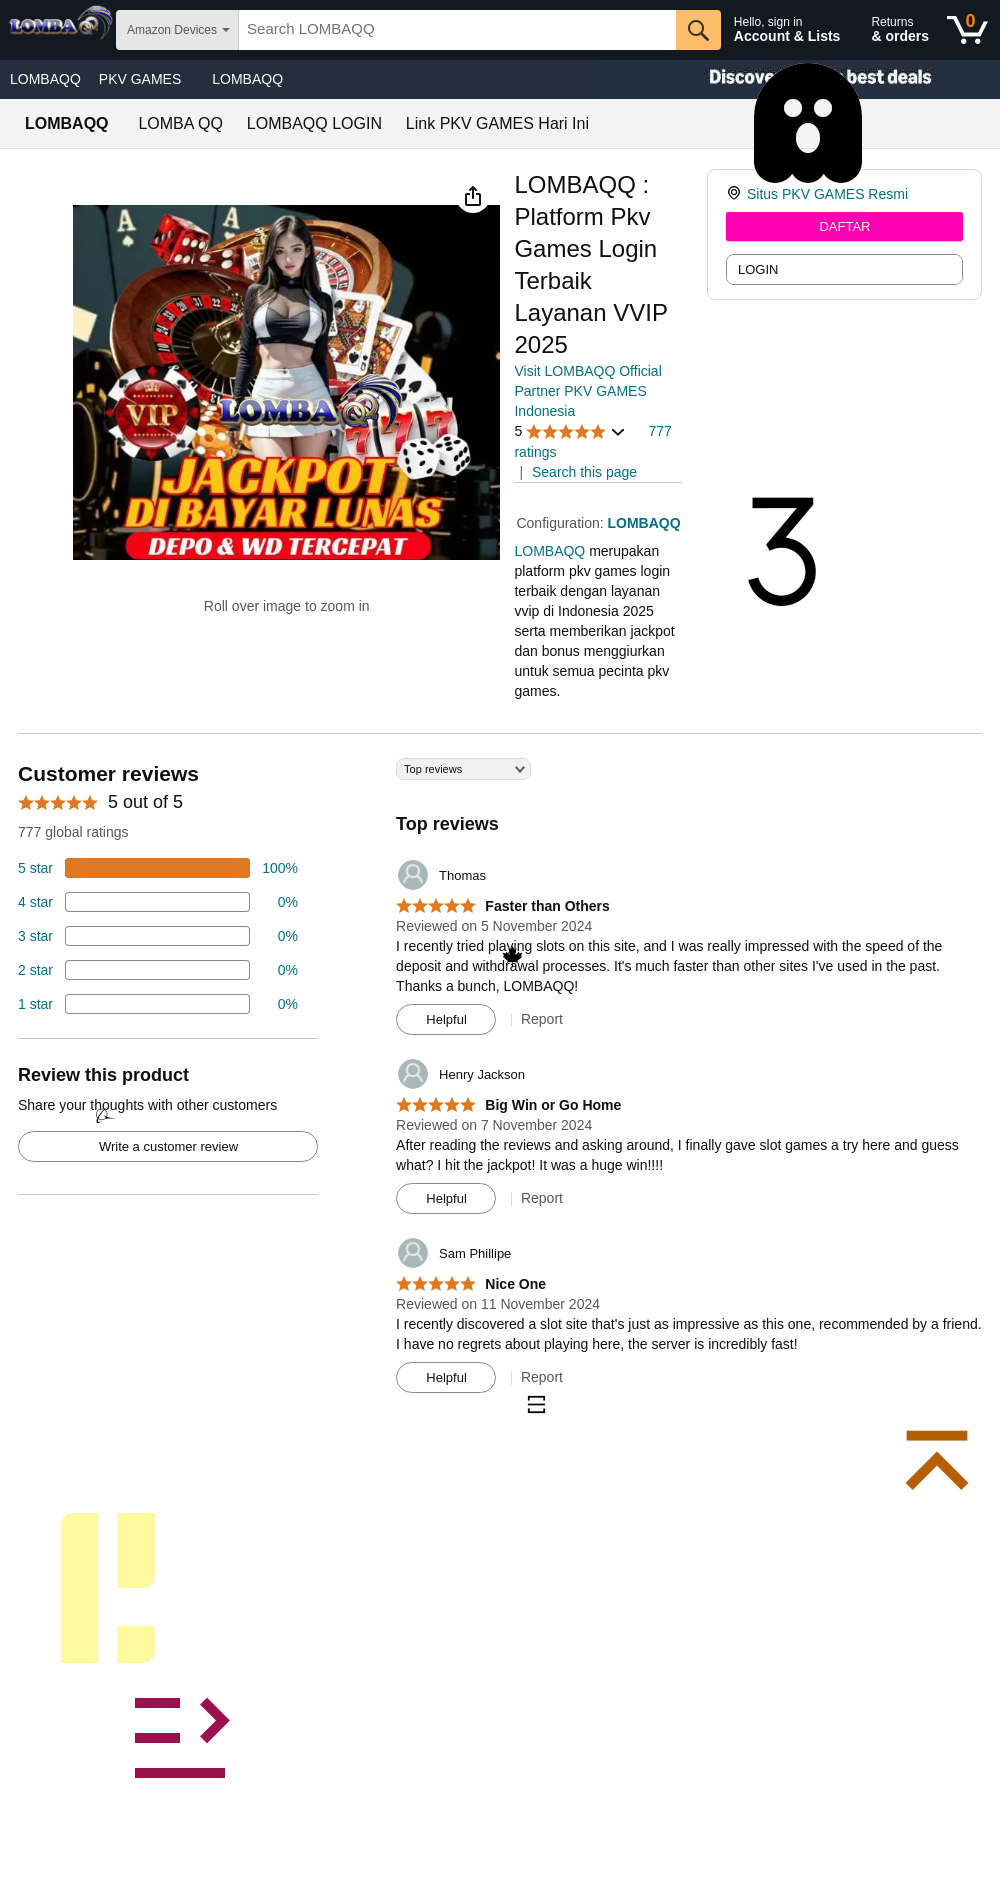 The height and width of the screenshot is (1892, 1000). What do you see at coordinates (512, 956) in the screenshot?
I see `represents Canada or Canadian content` at bounding box center [512, 956].